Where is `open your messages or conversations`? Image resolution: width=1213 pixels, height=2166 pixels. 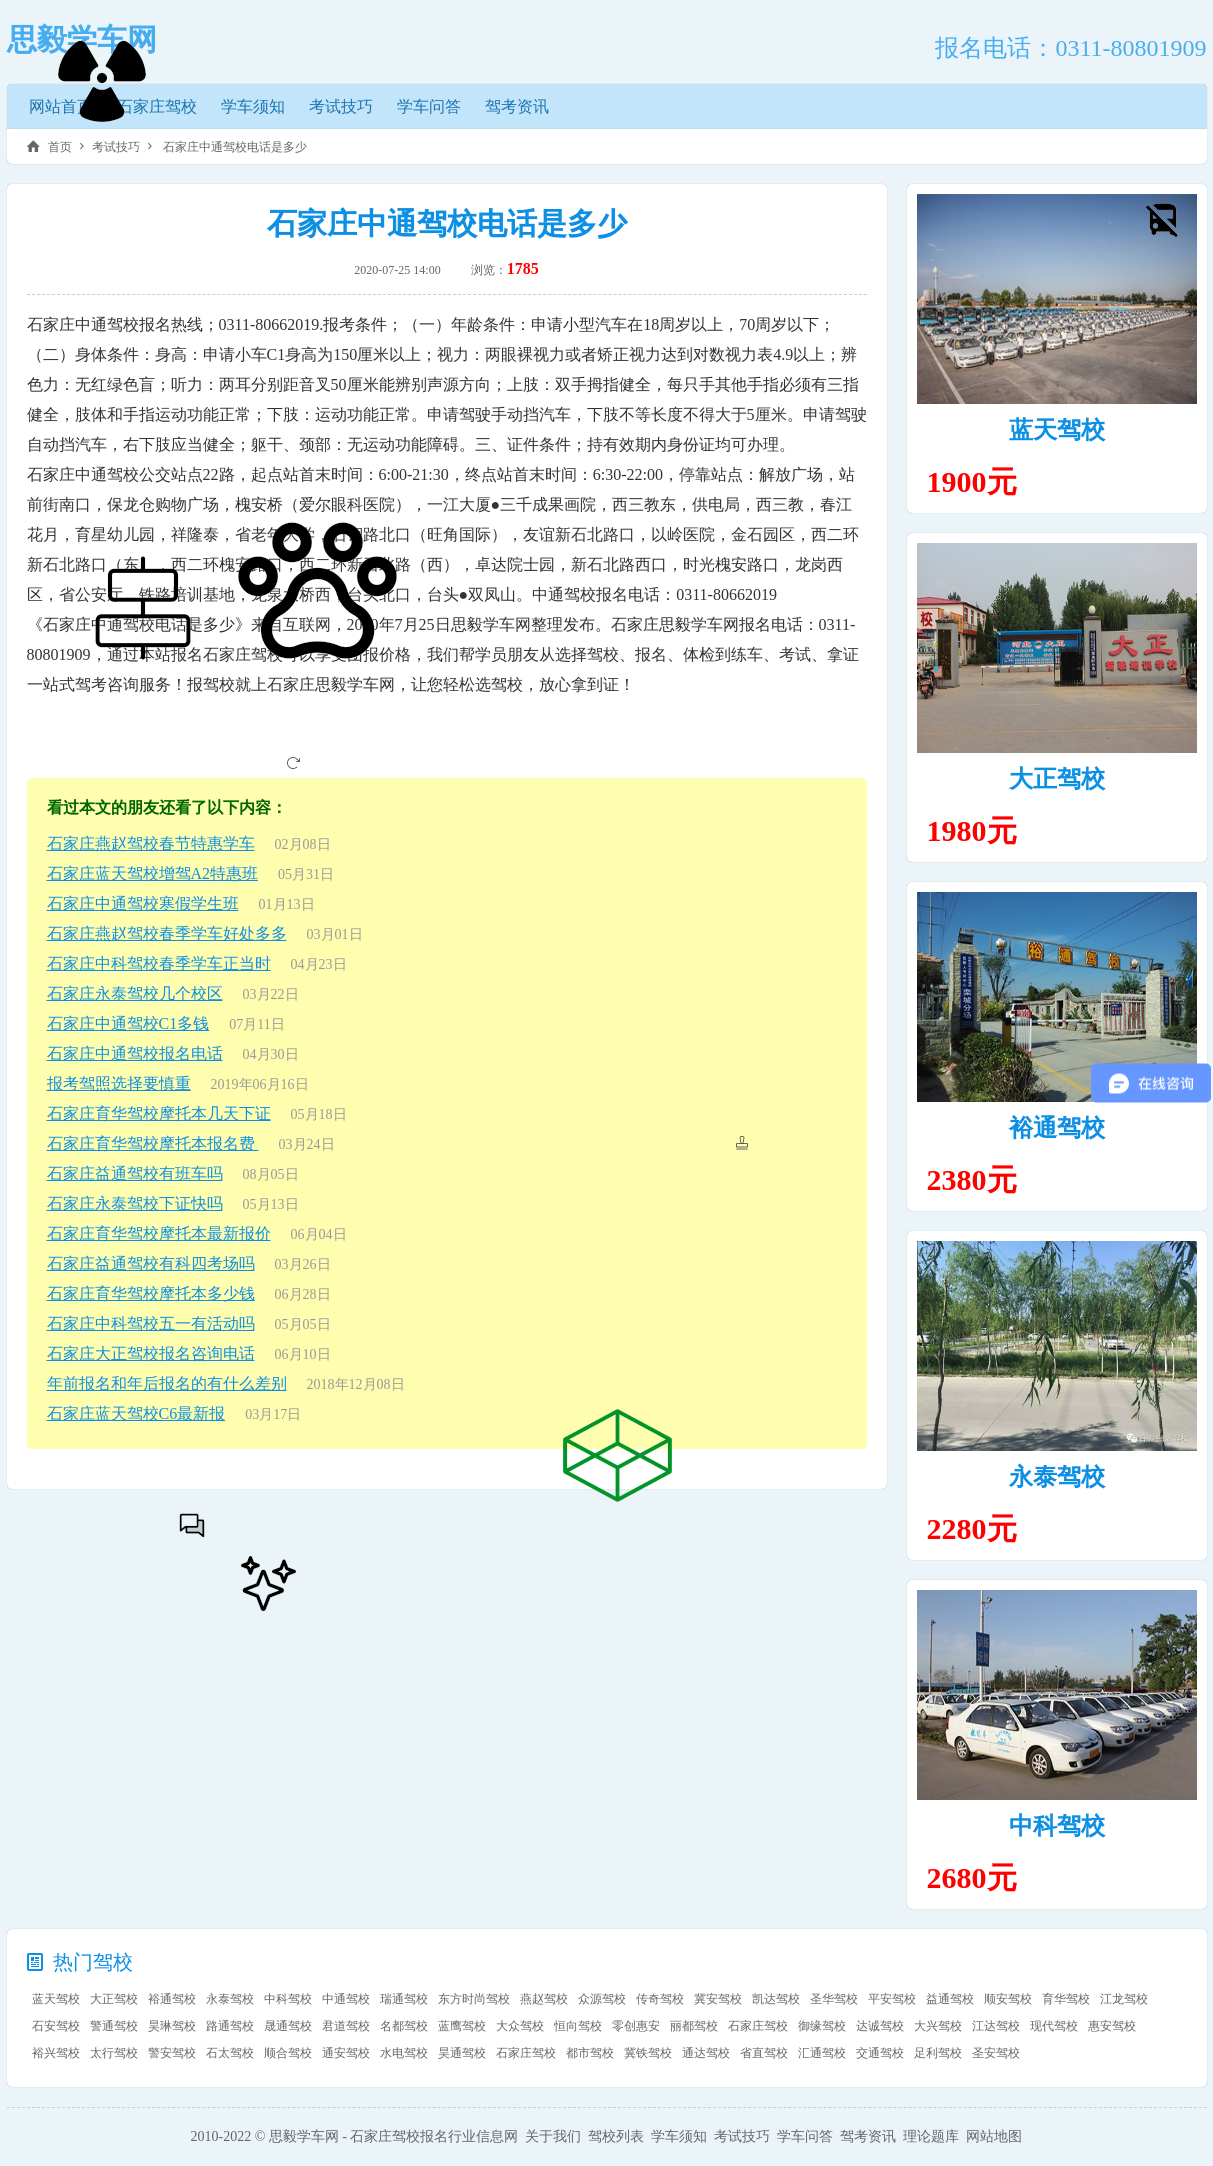 open your messages or conversations is located at coordinates (192, 1525).